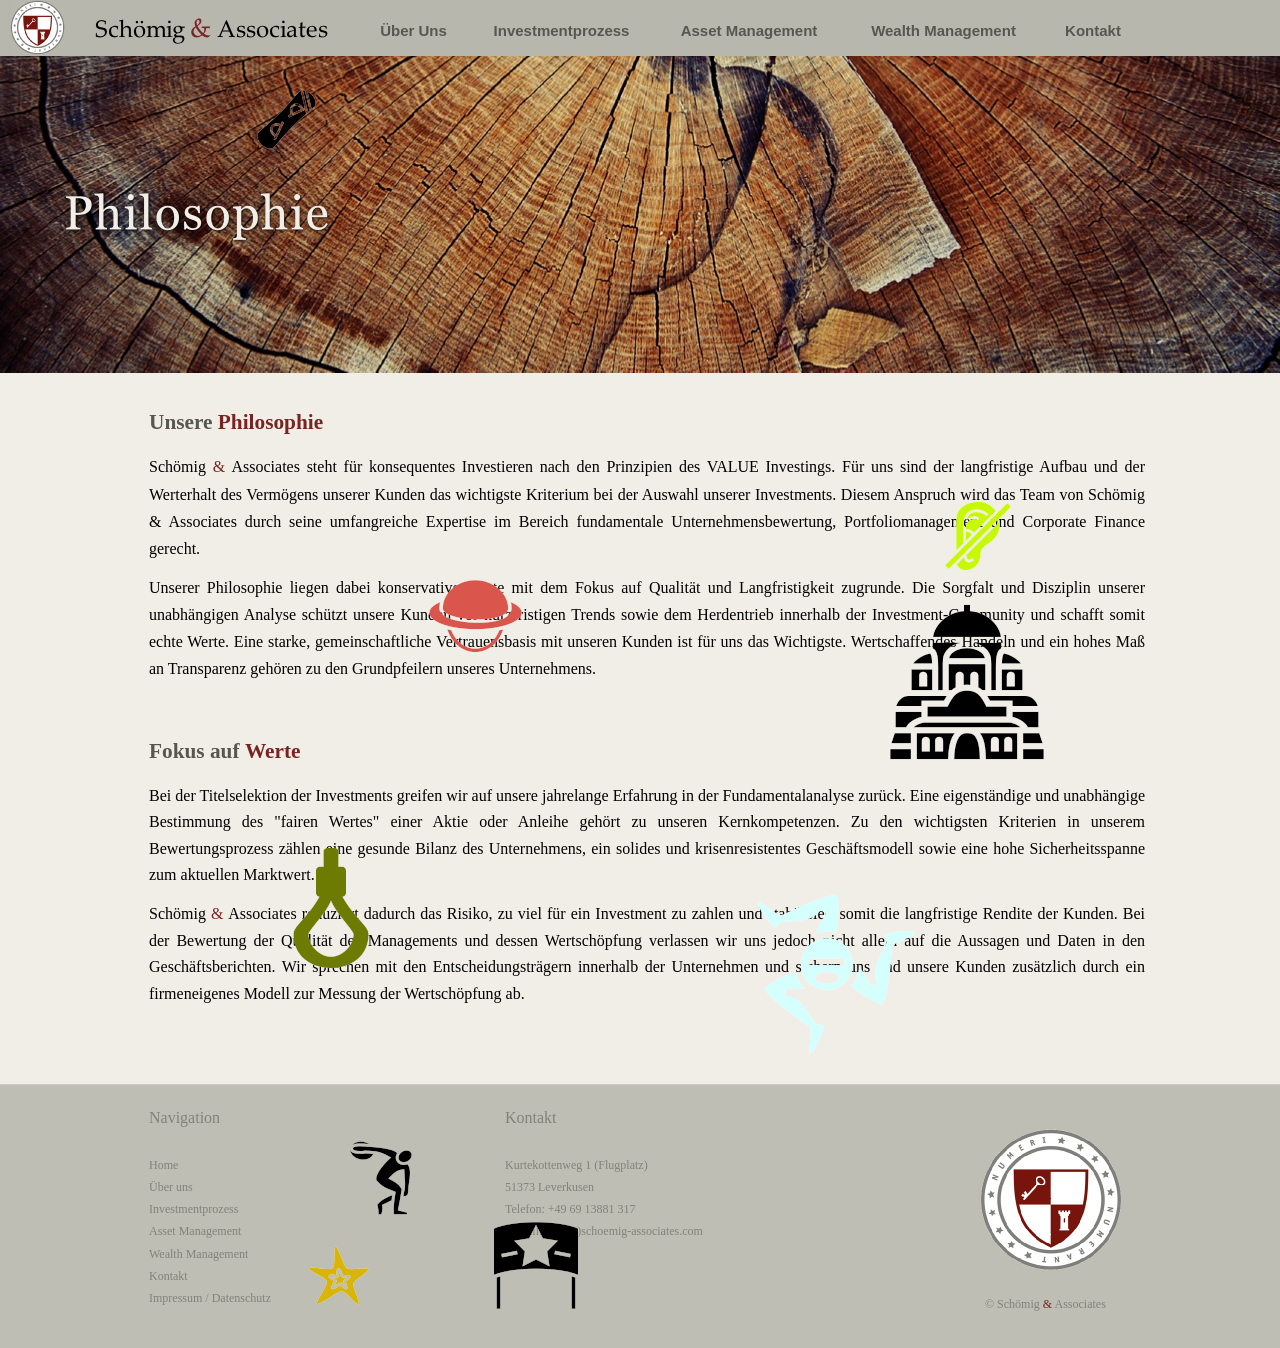 The image size is (1280, 1348). What do you see at coordinates (331, 908) in the screenshot?
I see `suicide symbol` at bounding box center [331, 908].